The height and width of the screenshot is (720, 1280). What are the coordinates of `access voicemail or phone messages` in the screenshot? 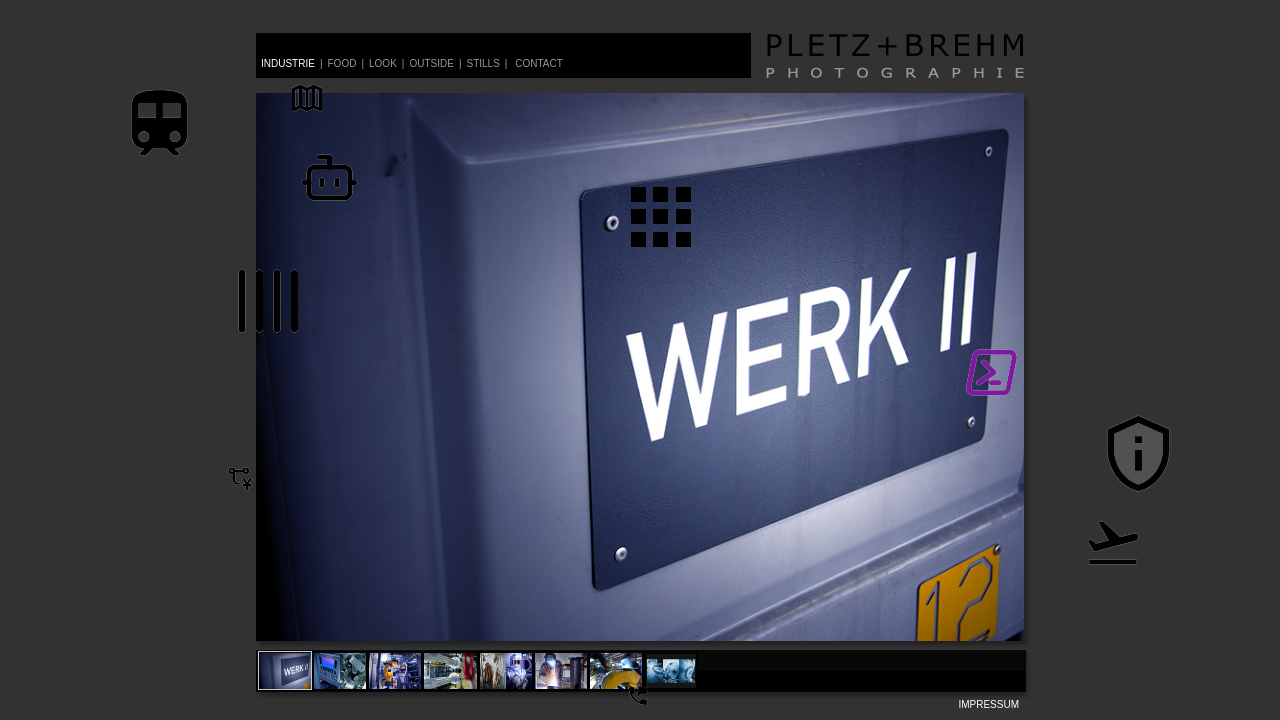 It's located at (638, 696).